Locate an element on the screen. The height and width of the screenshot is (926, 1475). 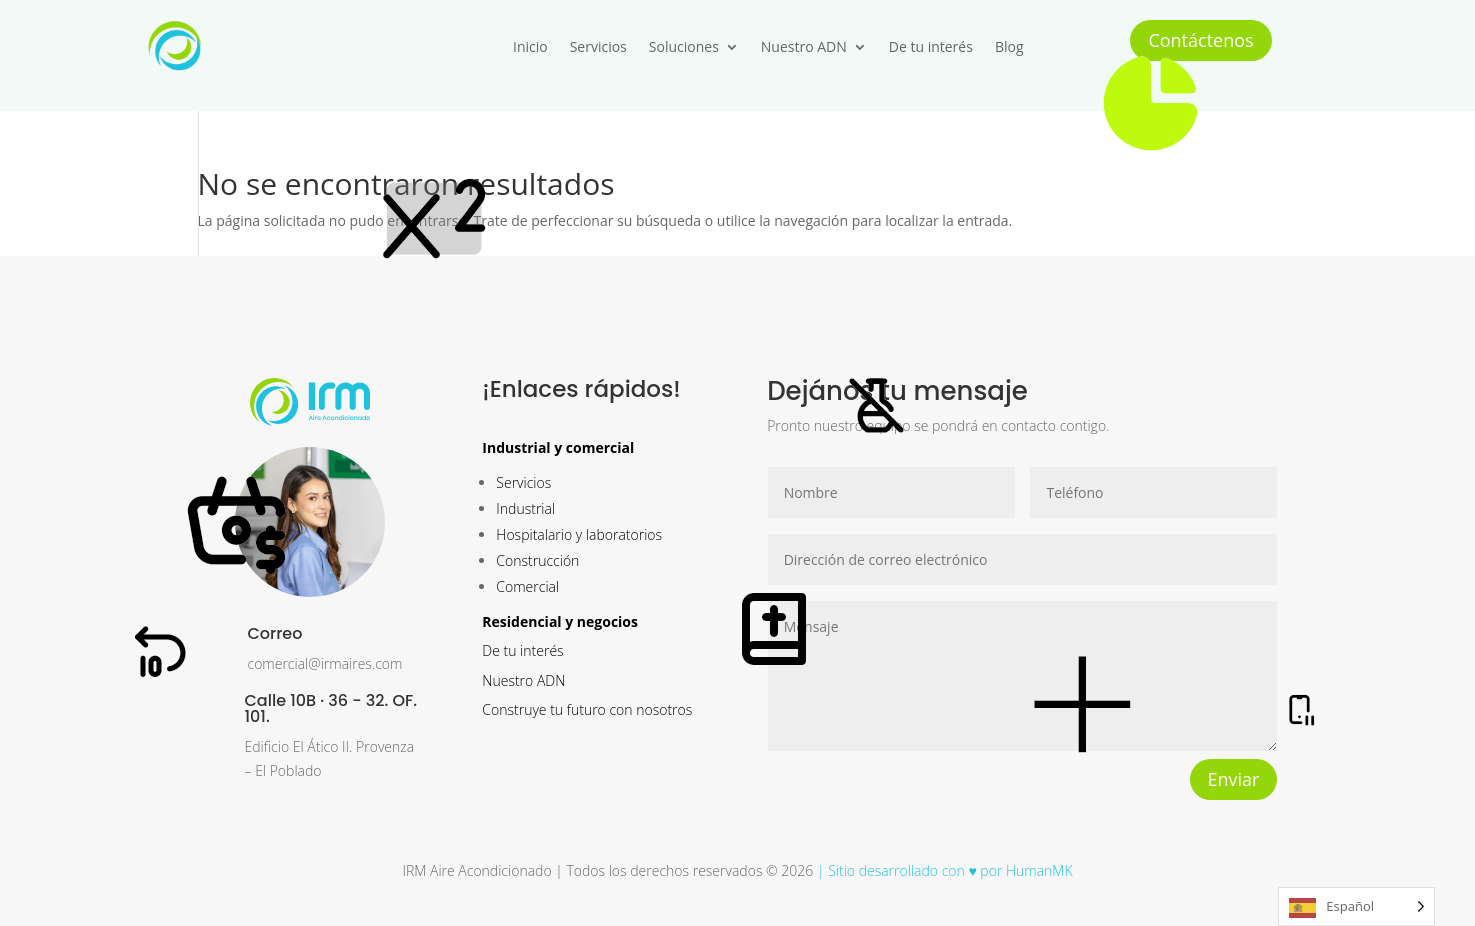
add a new item is located at coordinates (1086, 708).